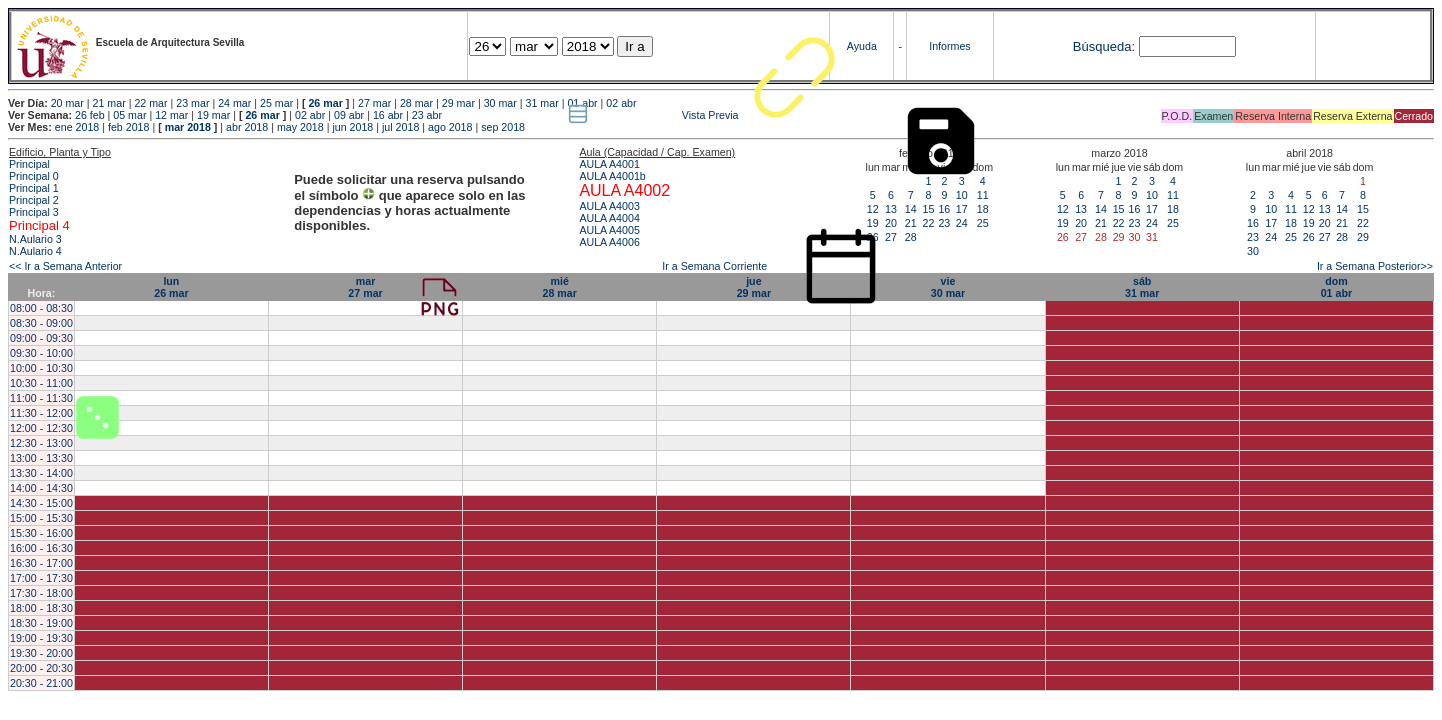 The height and width of the screenshot is (720, 1442). What do you see at coordinates (439, 298) in the screenshot?
I see `a PNG image file` at bounding box center [439, 298].